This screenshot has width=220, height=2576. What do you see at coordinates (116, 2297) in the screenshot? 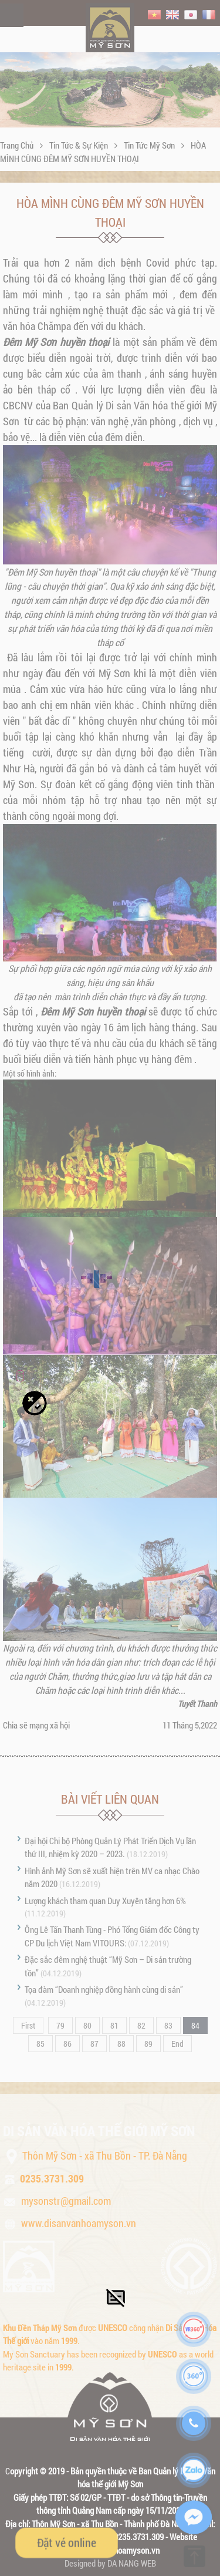
I see `turn off subtitles or closed captions` at bounding box center [116, 2297].